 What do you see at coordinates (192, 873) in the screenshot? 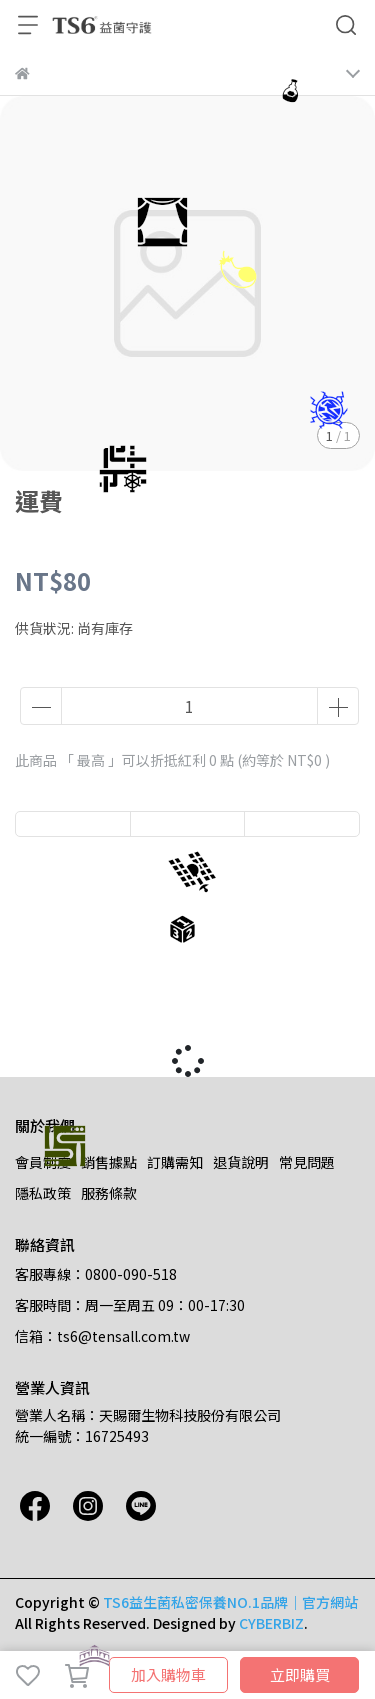
I see `access satellite or space-related features` at bounding box center [192, 873].